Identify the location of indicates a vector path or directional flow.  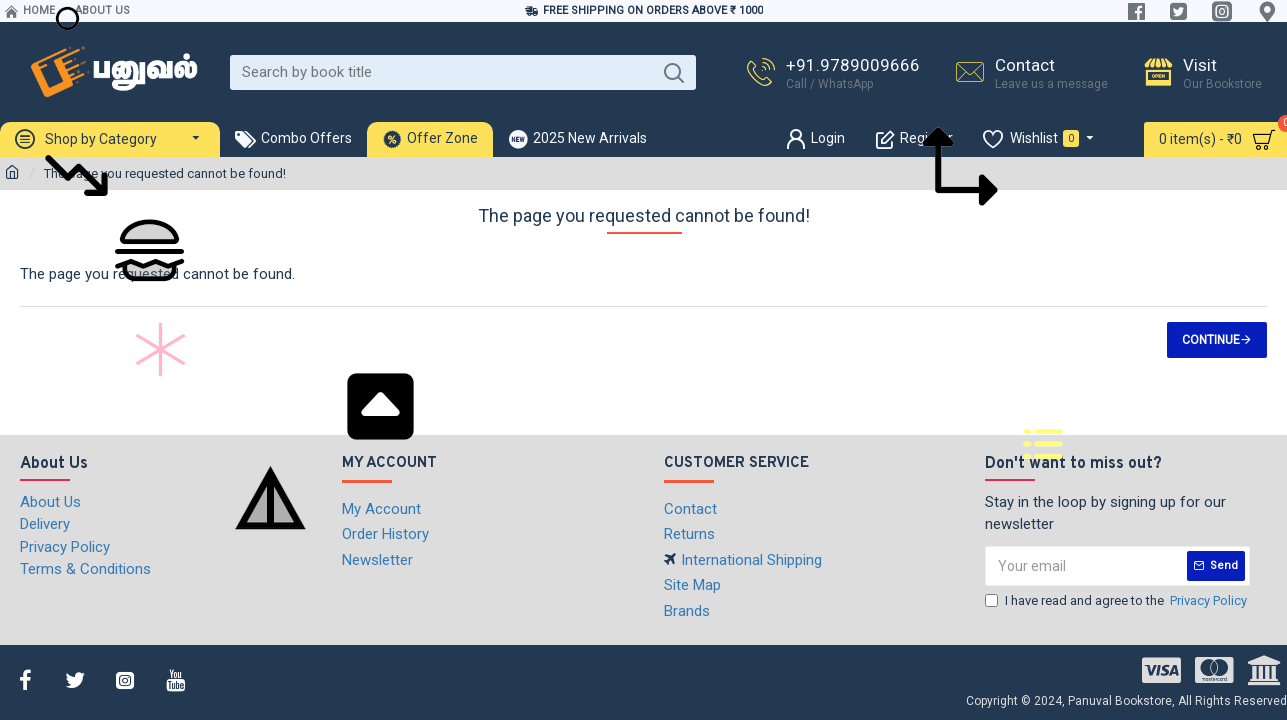
(957, 165).